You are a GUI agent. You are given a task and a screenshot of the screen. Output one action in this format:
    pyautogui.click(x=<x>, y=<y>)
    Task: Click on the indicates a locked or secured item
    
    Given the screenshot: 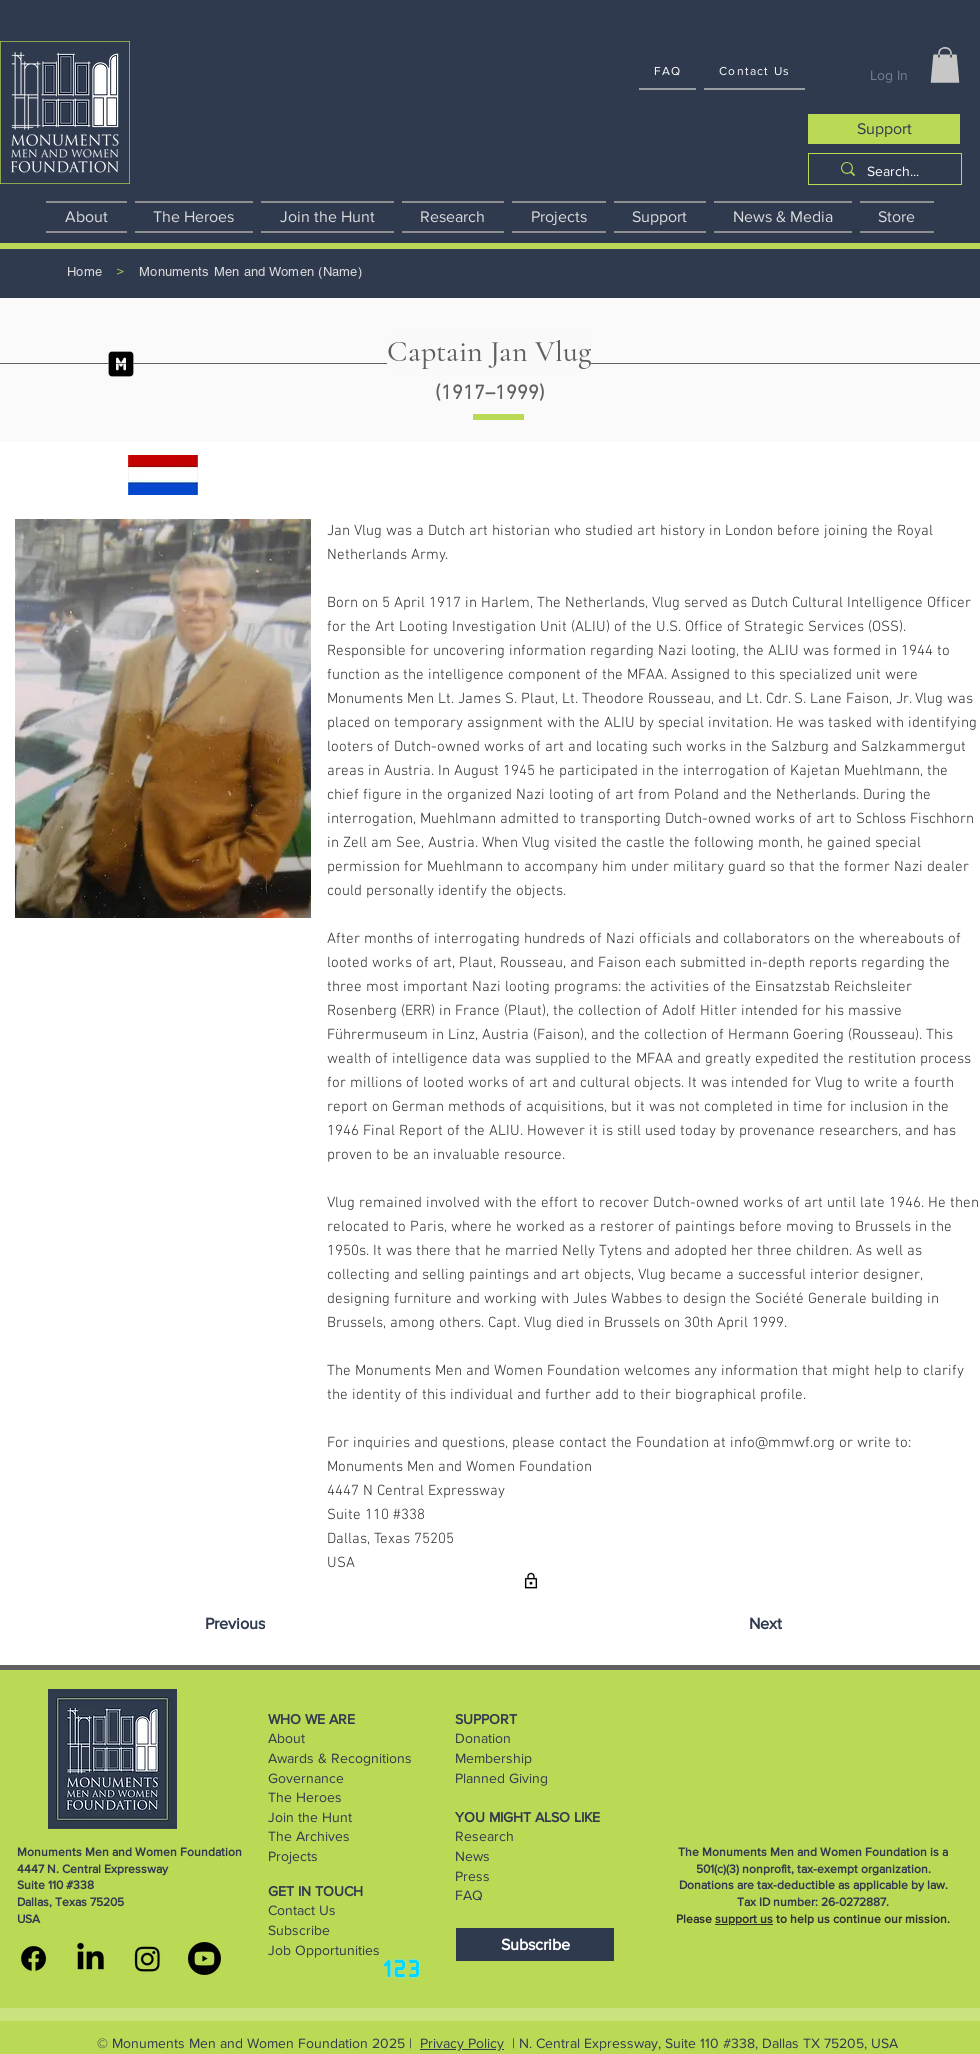 What is the action you would take?
    pyautogui.click(x=531, y=1581)
    